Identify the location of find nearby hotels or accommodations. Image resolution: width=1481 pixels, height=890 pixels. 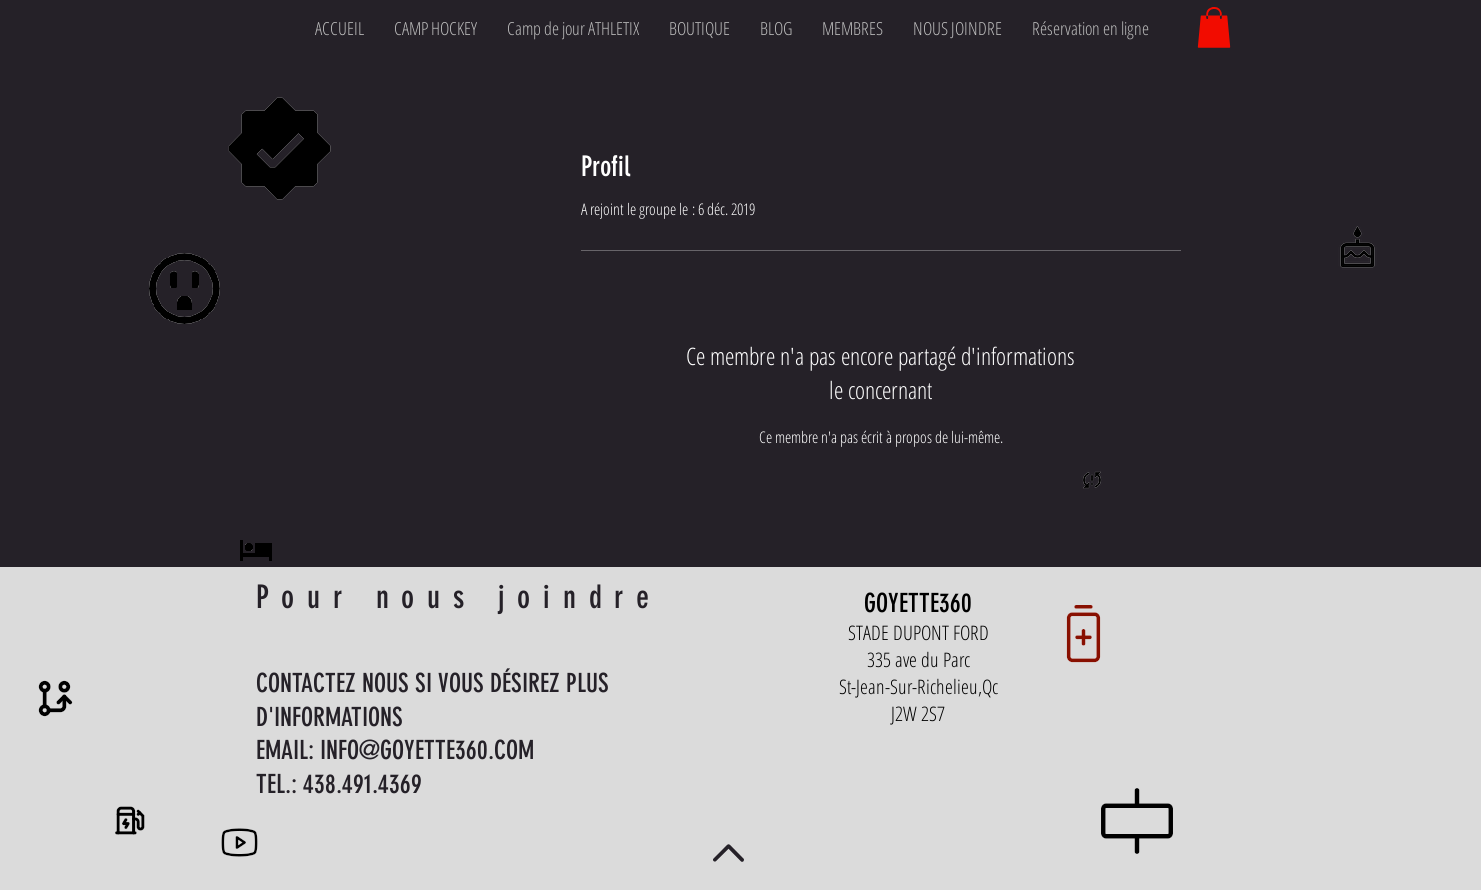
(256, 550).